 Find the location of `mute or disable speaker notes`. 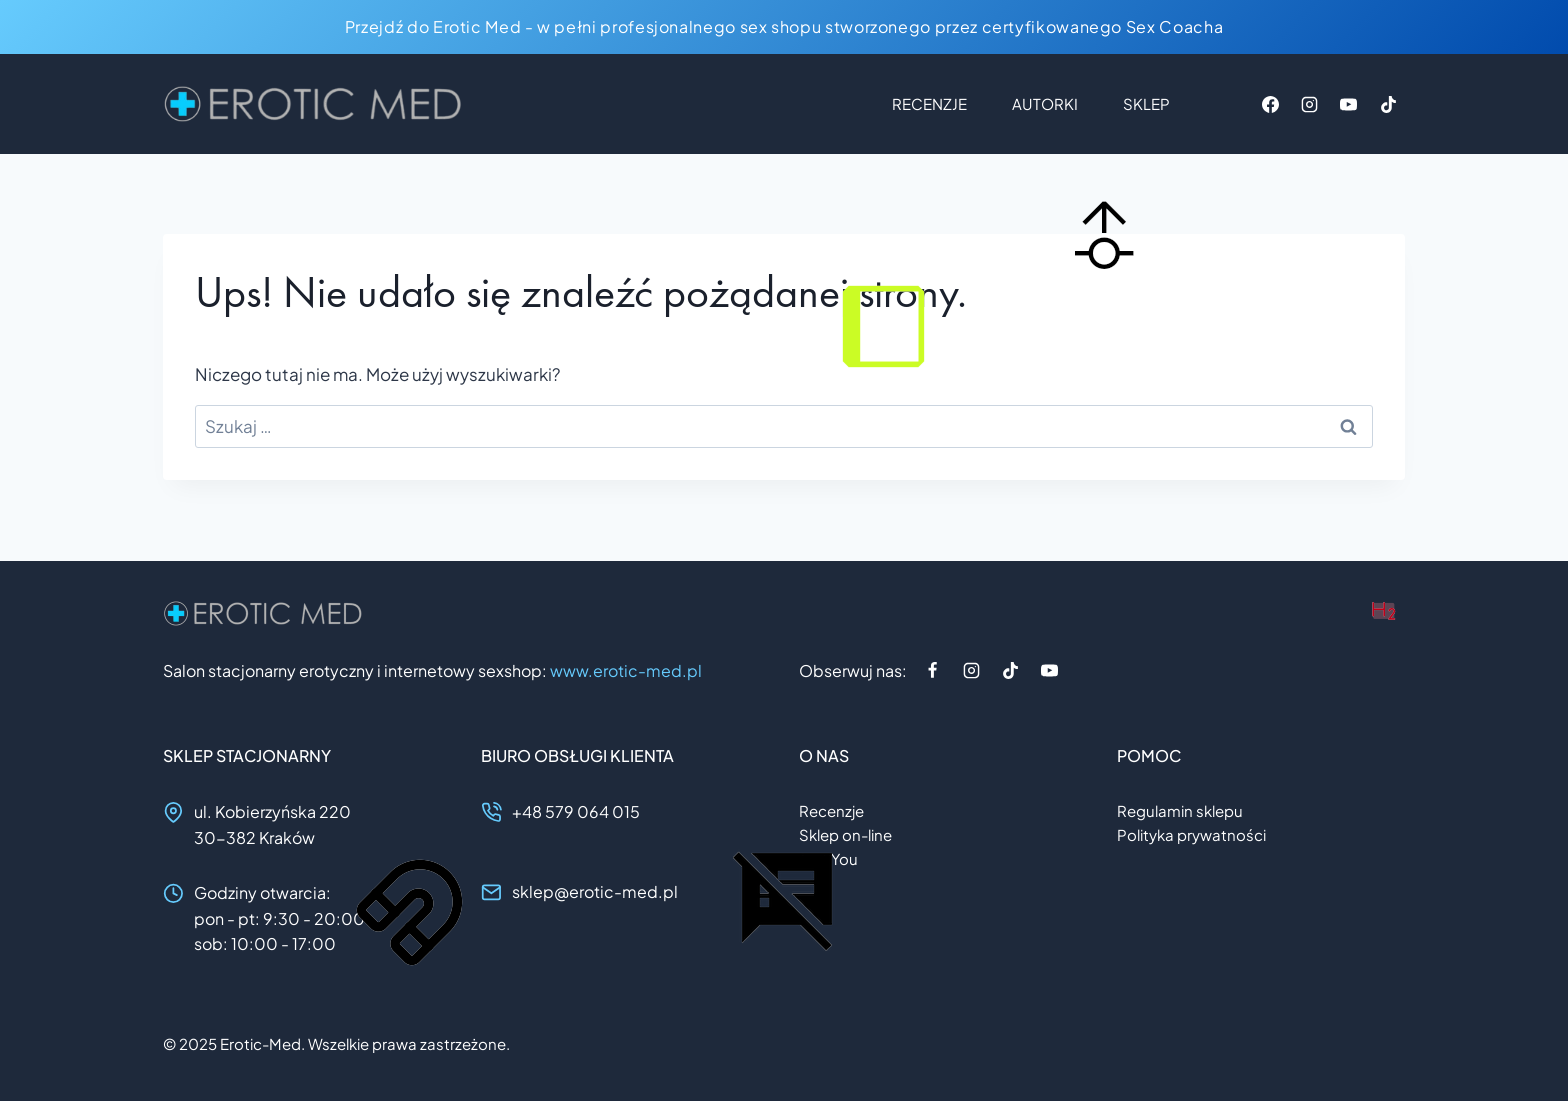

mute or disable speaker notes is located at coordinates (787, 898).